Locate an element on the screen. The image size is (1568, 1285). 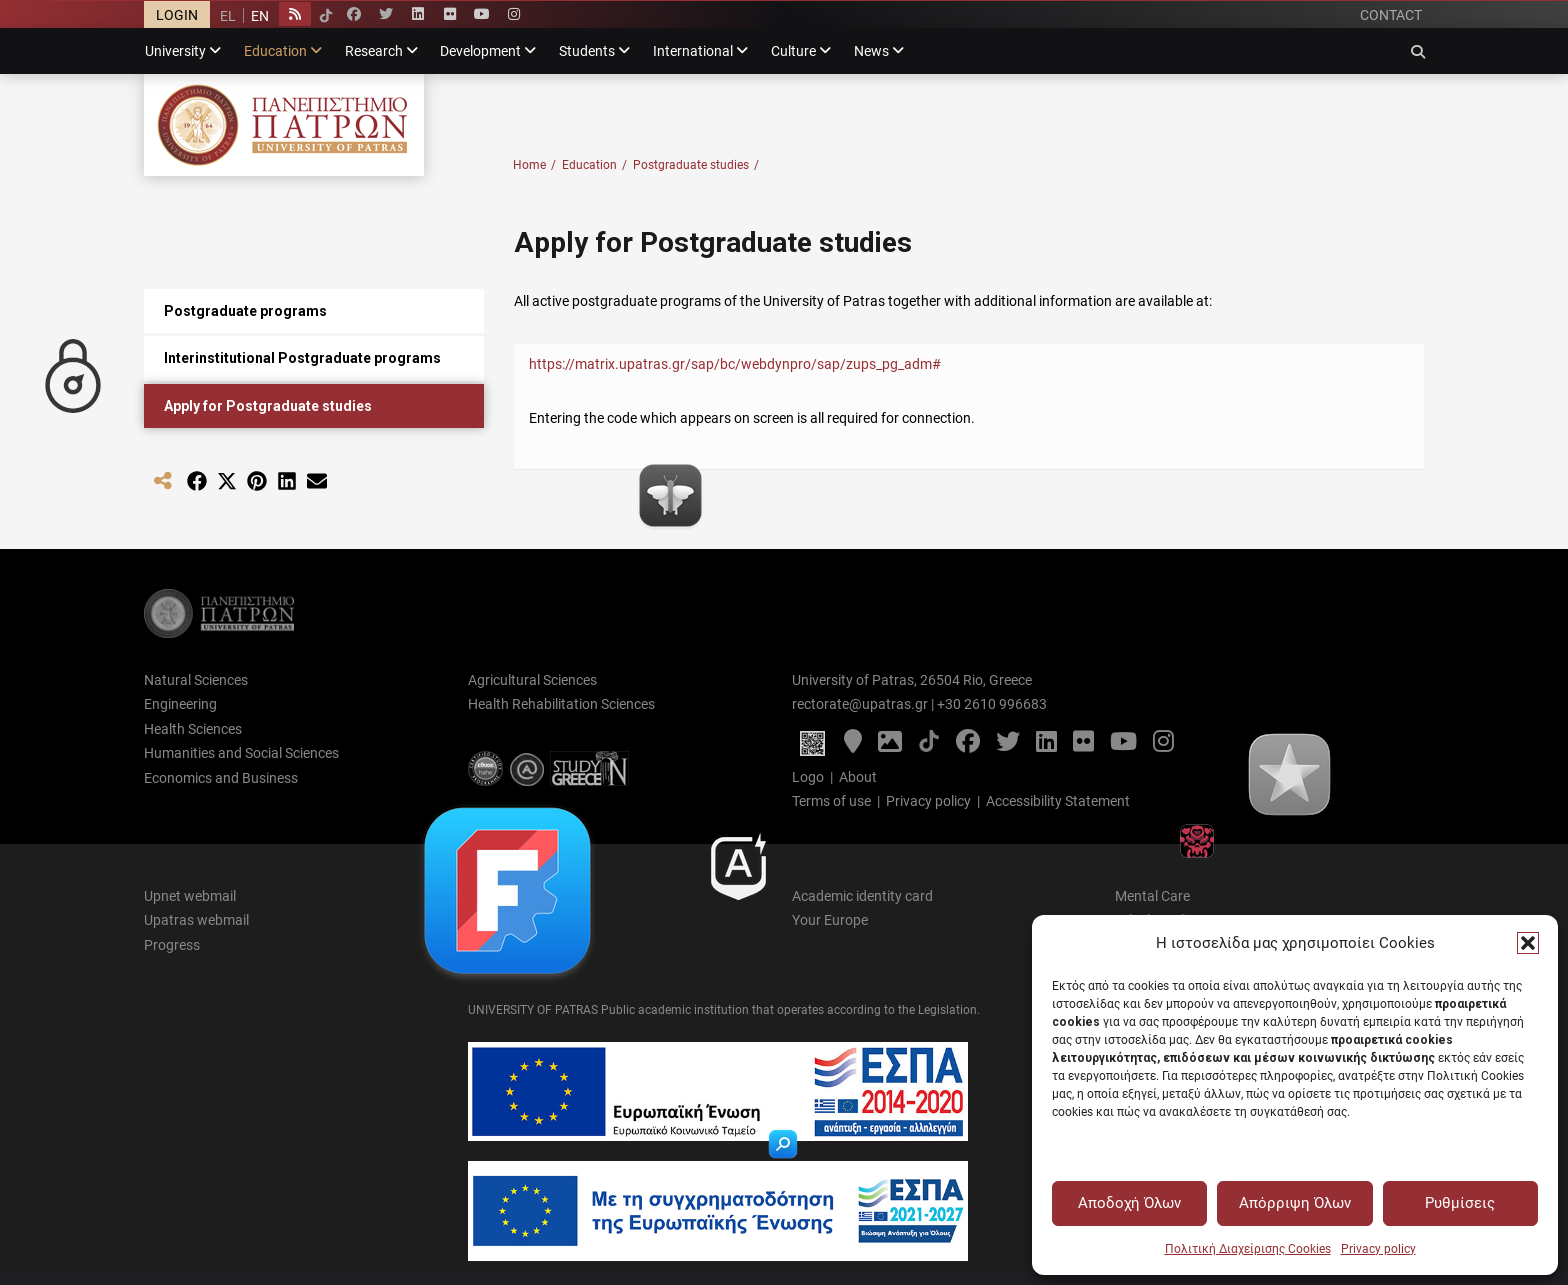
launch helltaker game is located at coordinates (1197, 841).